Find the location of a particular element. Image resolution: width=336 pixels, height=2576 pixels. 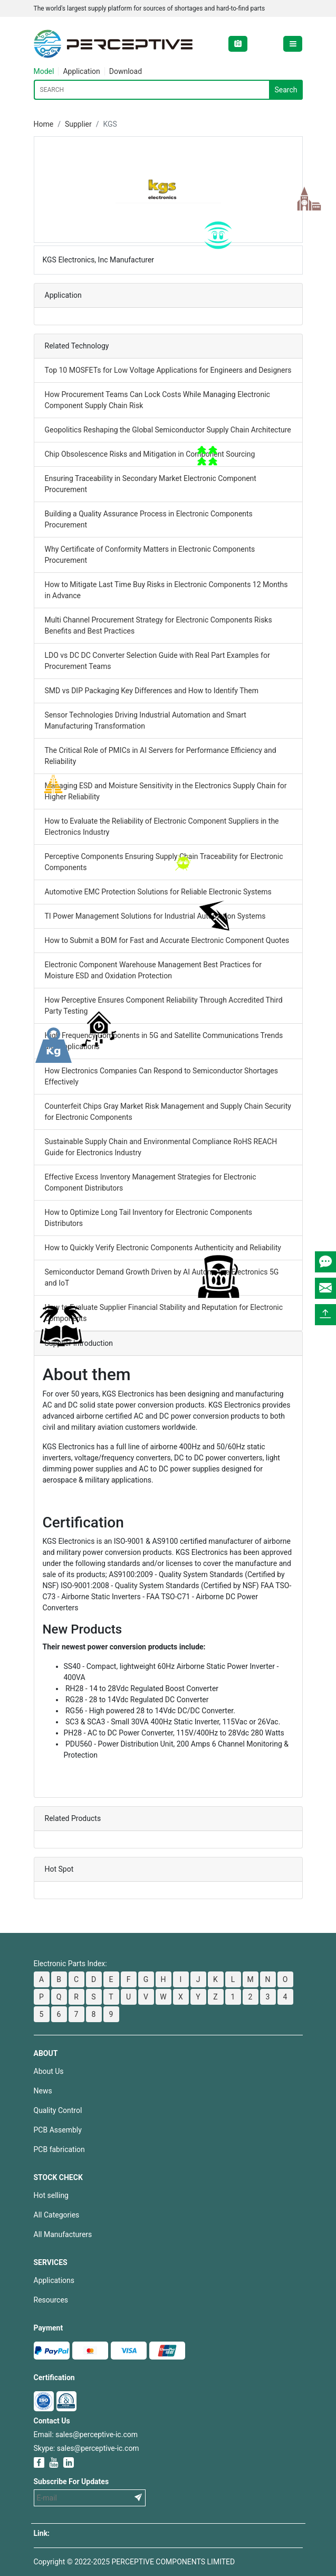

access tutorial or learning resources is located at coordinates (61, 1327).